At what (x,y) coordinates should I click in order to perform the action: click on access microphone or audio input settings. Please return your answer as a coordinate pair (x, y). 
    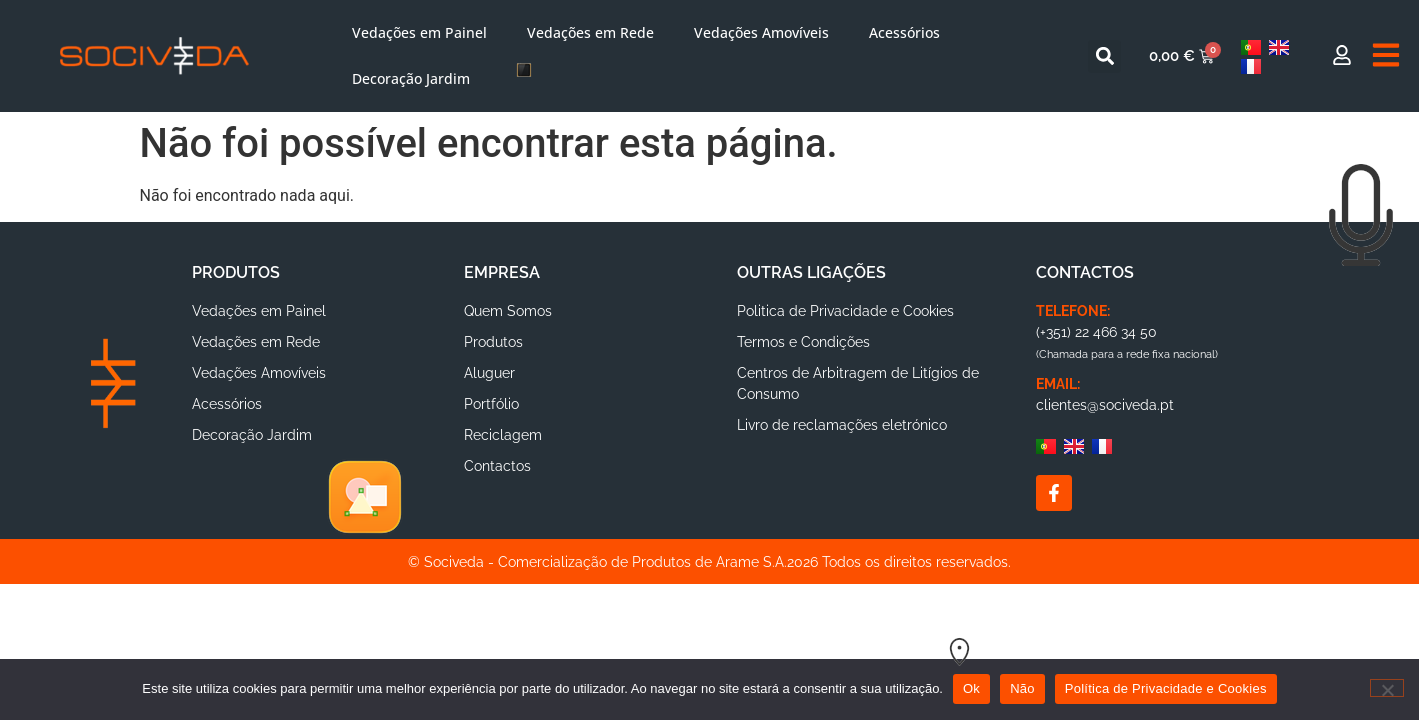
    Looking at the image, I should click on (1361, 215).